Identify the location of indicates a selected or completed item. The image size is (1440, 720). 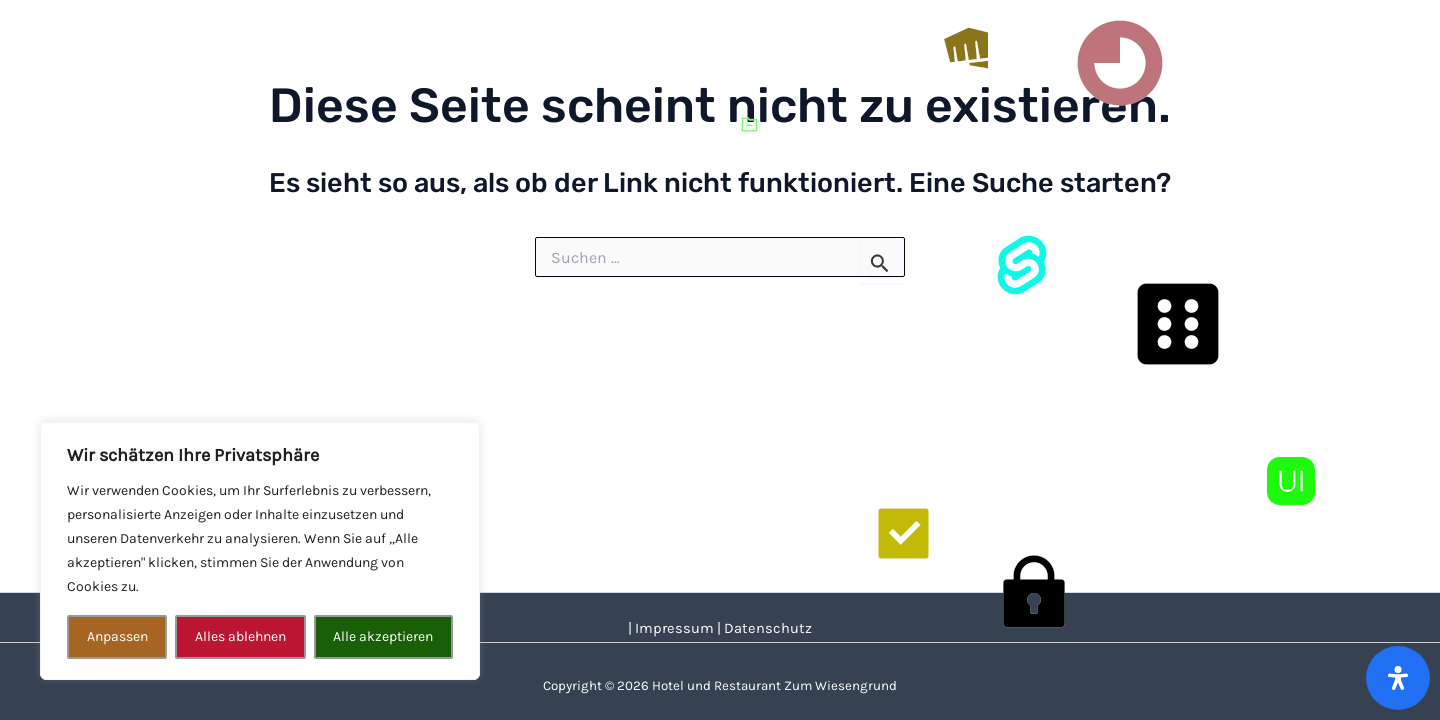
(903, 533).